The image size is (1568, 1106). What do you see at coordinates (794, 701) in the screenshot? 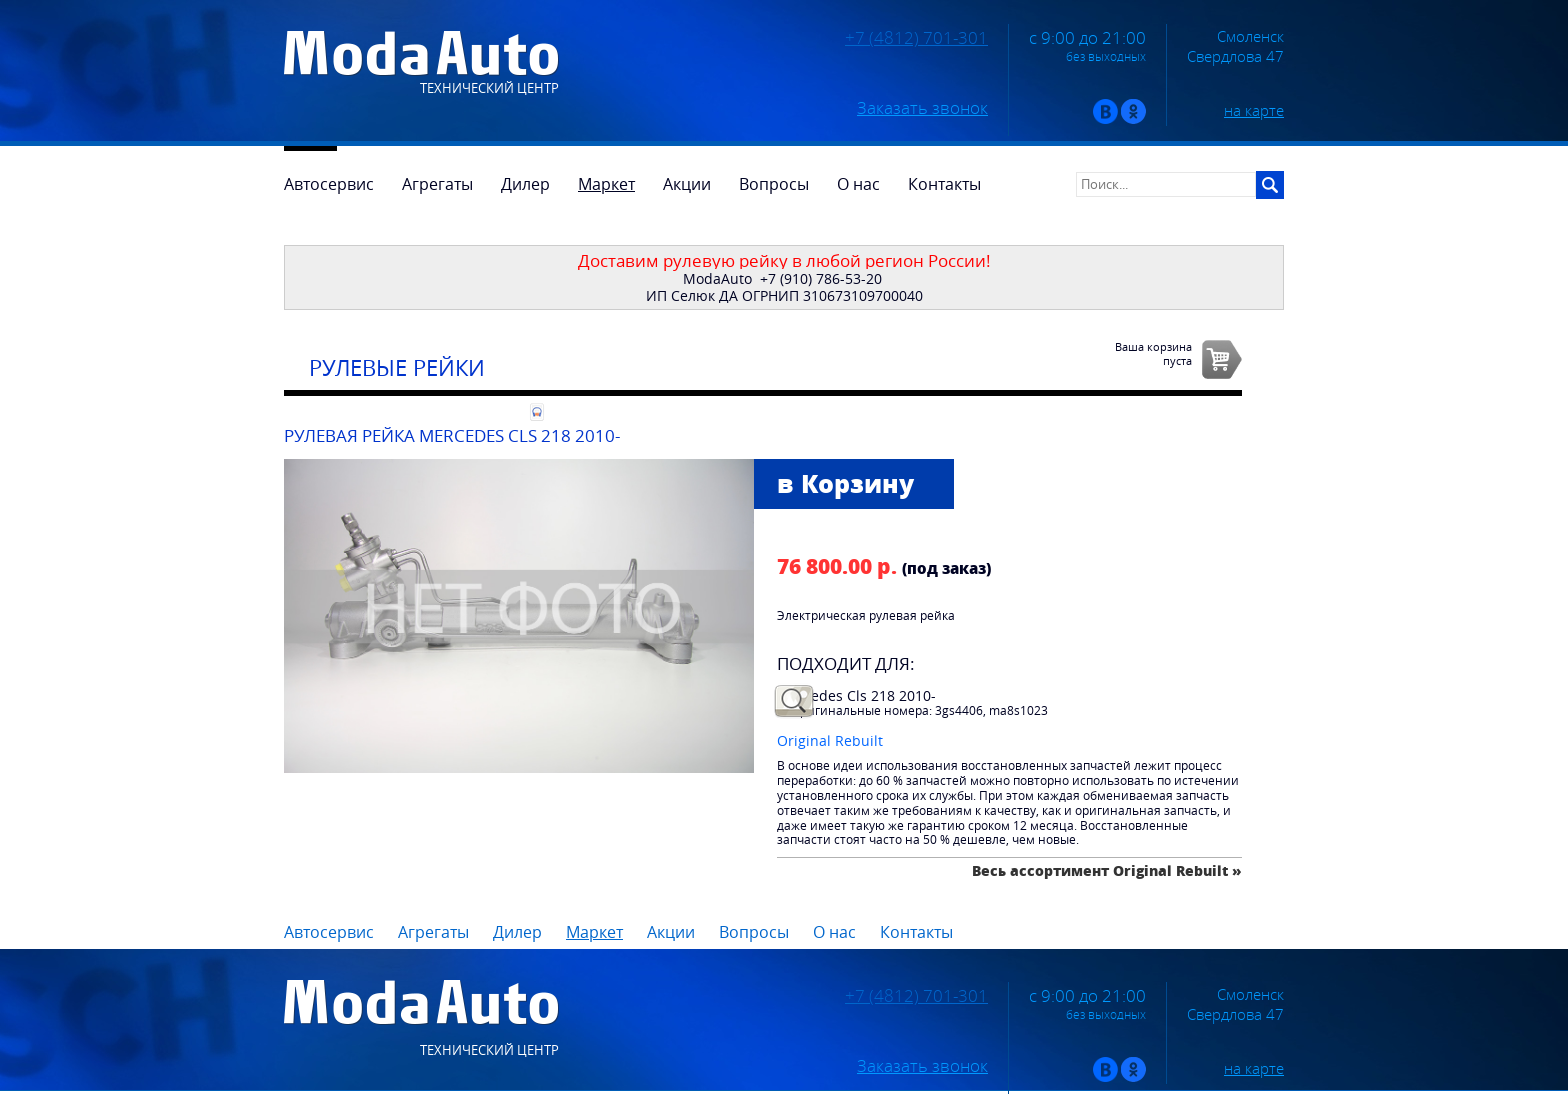
I see `open eye of mate image viewer application` at bounding box center [794, 701].